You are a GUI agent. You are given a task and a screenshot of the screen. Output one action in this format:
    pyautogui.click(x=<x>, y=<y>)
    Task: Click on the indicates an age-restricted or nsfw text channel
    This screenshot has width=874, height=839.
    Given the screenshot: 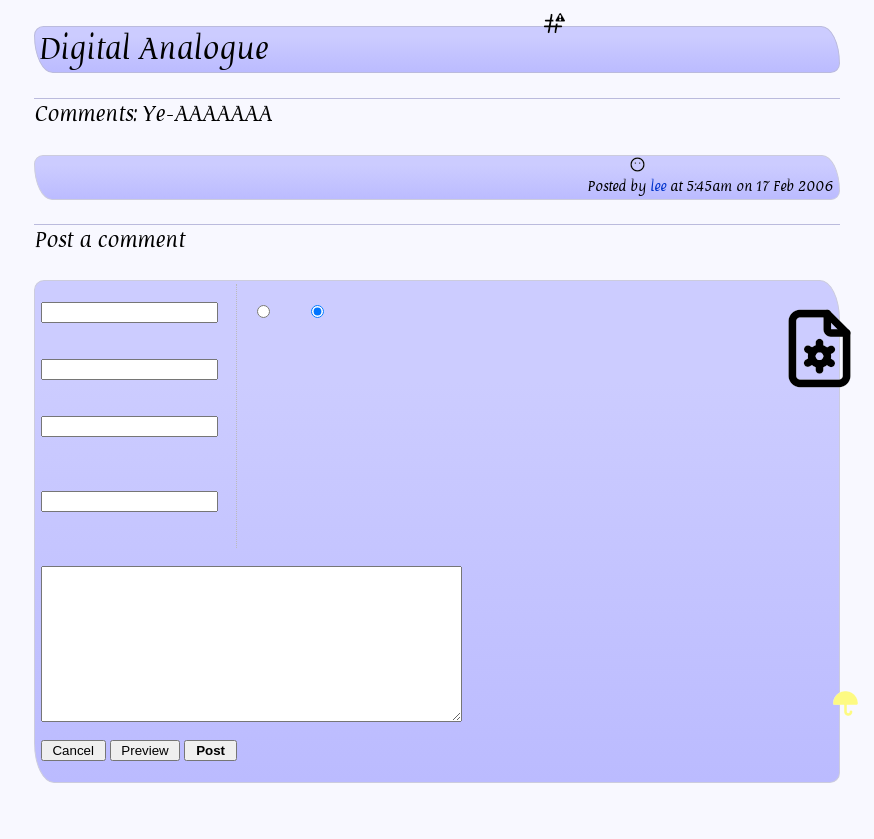 What is the action you would take?
    pyautogui.click(x=553, y=23)
    